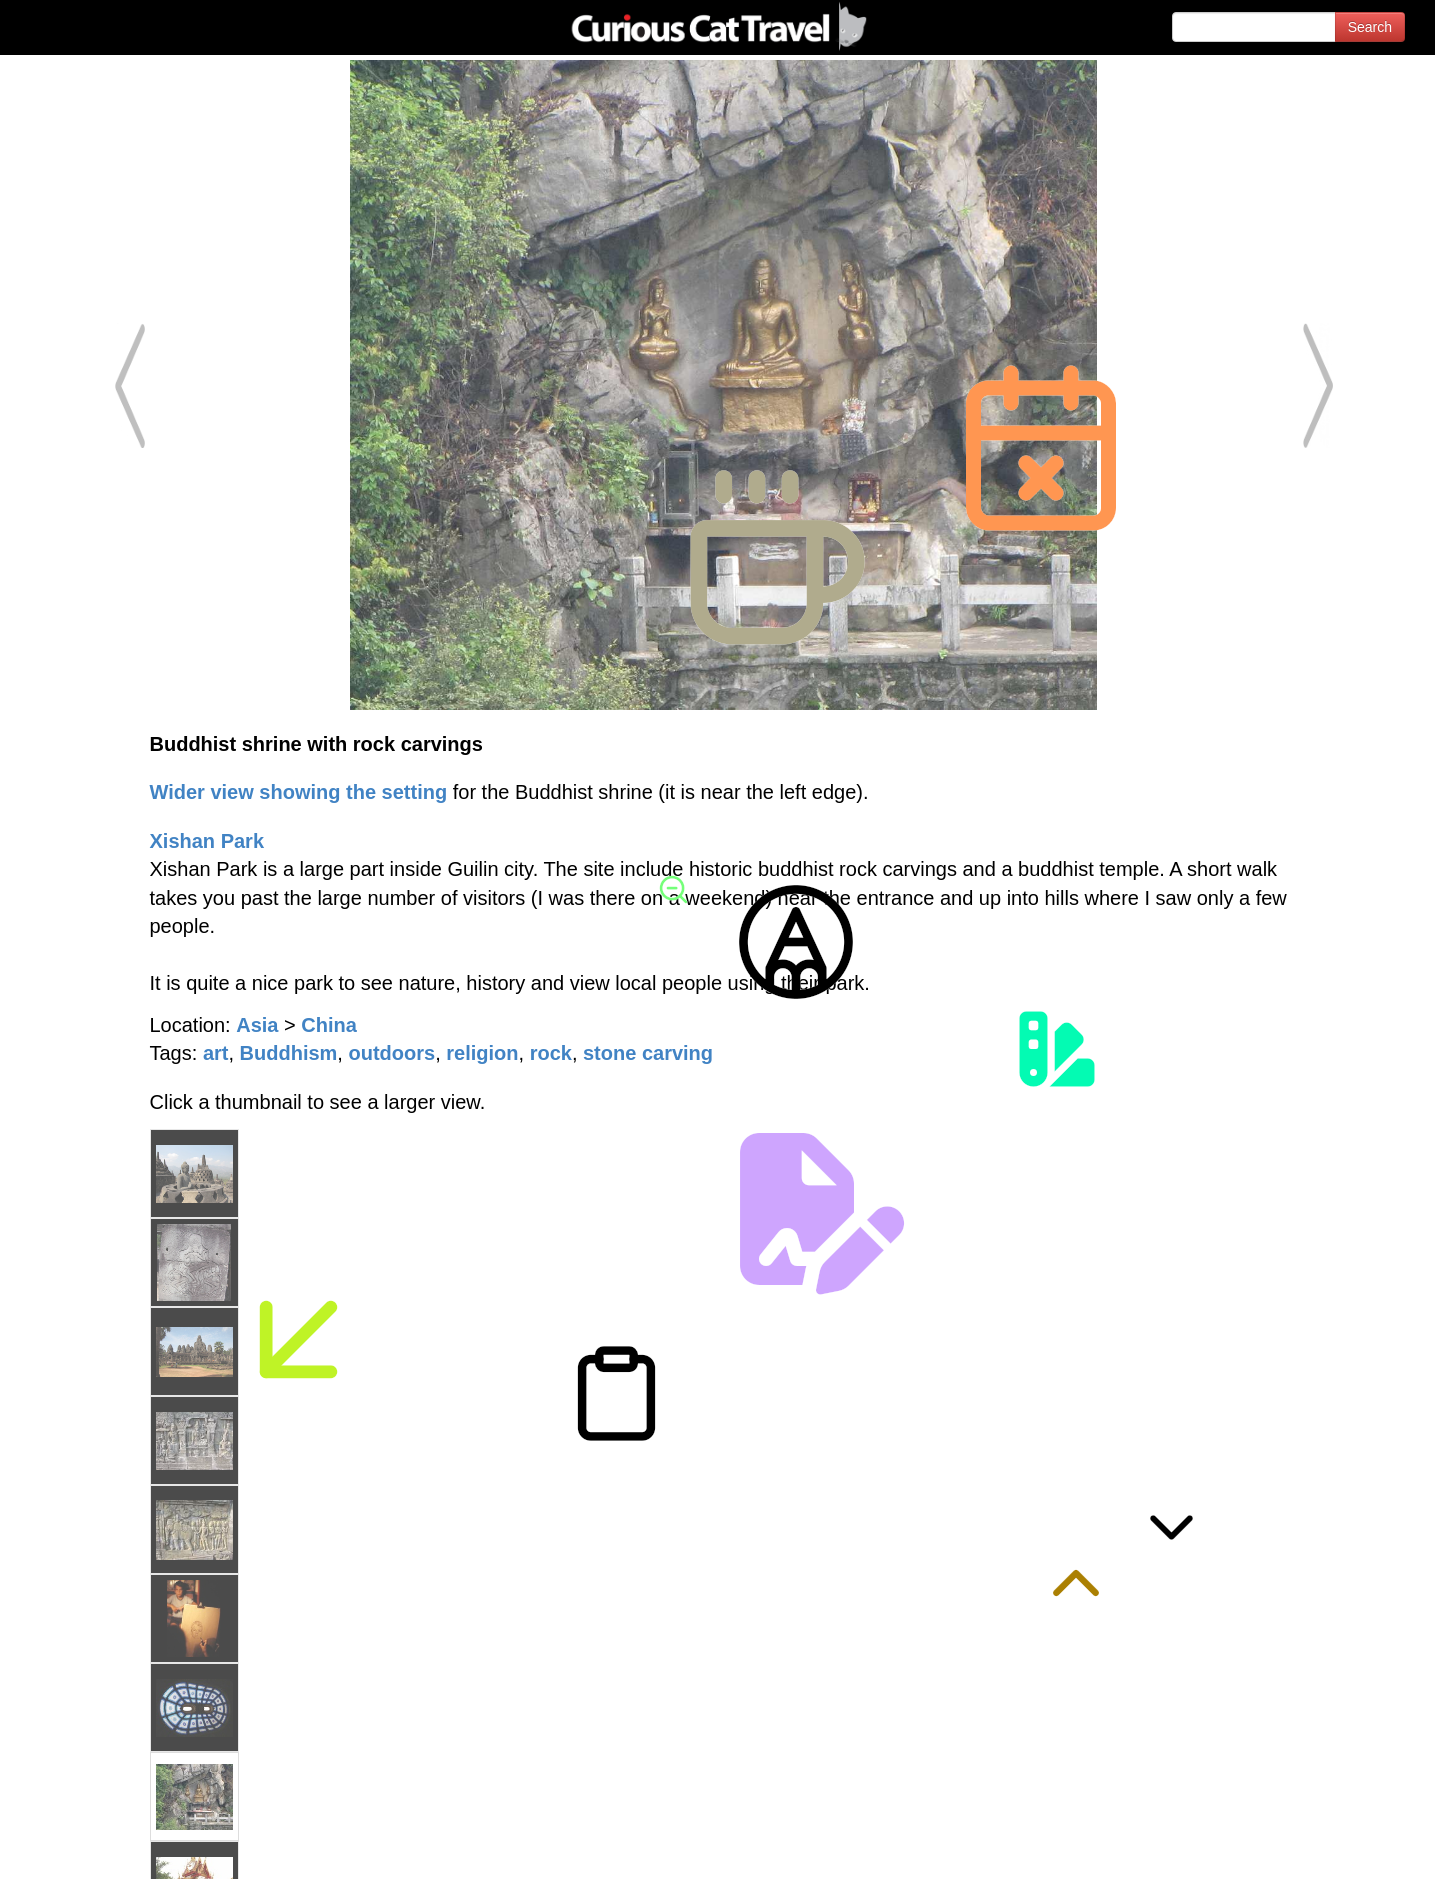  Describe the element at coordinates (1171, 1527) in the screenshot. I see `expand a dropdown menu or section` at that location.